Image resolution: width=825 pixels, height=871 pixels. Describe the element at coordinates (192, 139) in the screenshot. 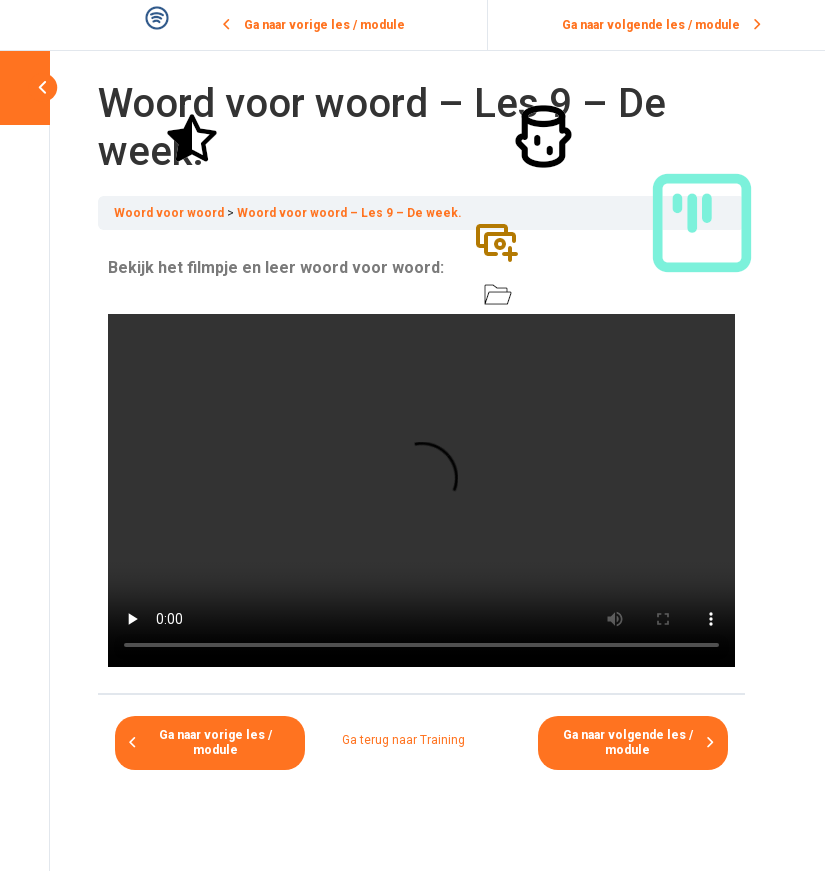

I see `indicates a partial or half-star rating` at that location.